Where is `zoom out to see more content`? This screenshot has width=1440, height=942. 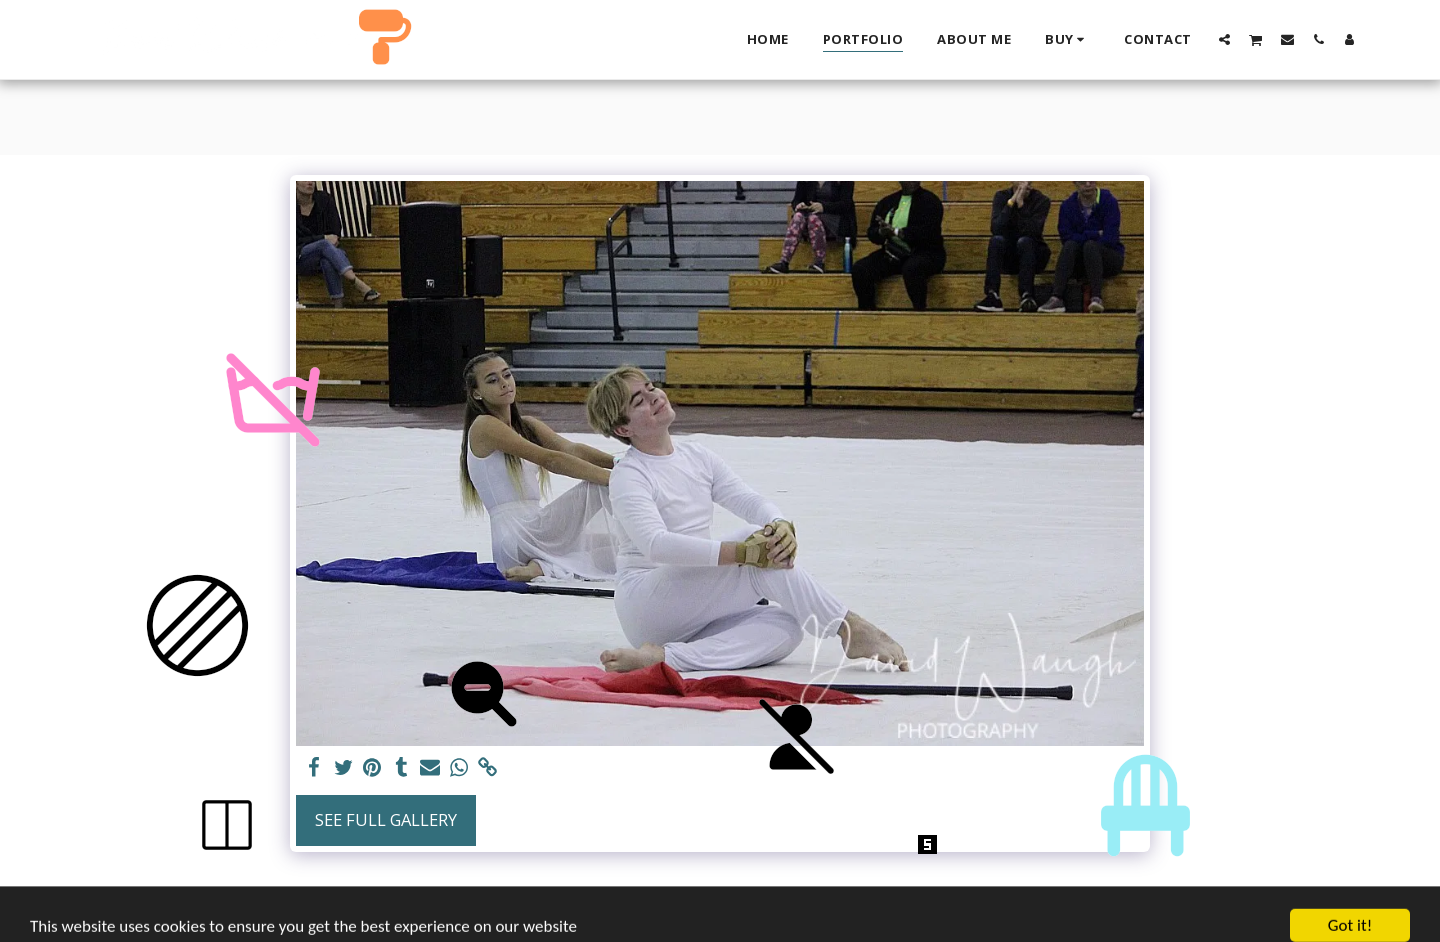 zoom out to see more content is located at coordinates (484, 694).